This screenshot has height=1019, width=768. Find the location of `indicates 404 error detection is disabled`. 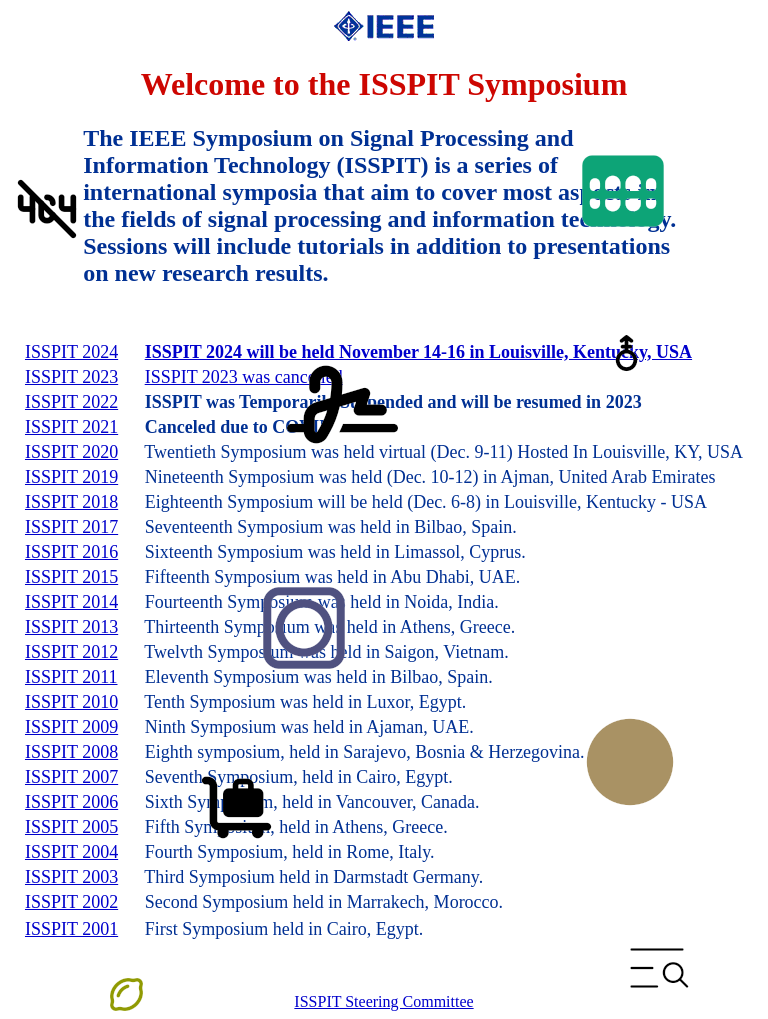

indicates 404 error detection is disabled is located at coordinates (47, 209).